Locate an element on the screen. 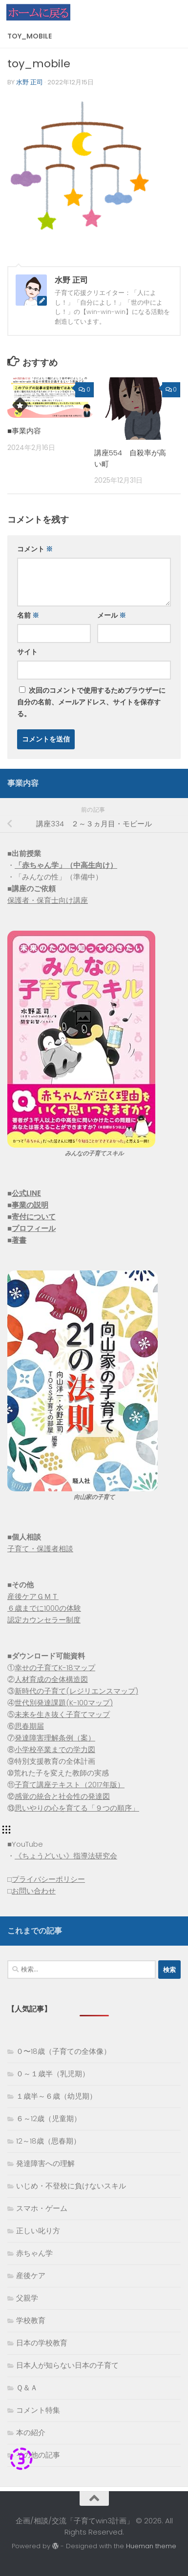  send or receive a picture message (MMS) is located at coordinates (84, 1018).